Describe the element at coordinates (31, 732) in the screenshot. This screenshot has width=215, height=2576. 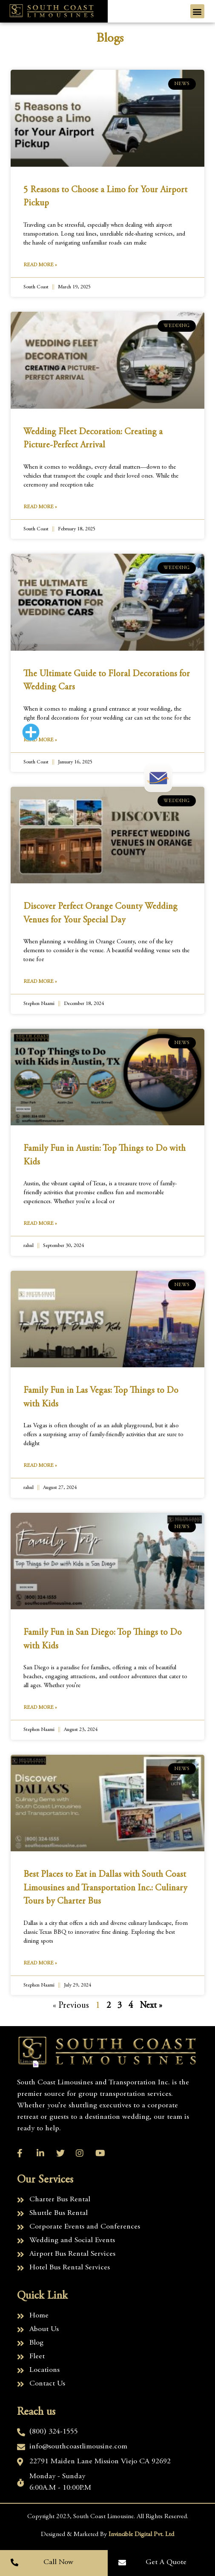
I see `indicates a newly added item or file` at that location.